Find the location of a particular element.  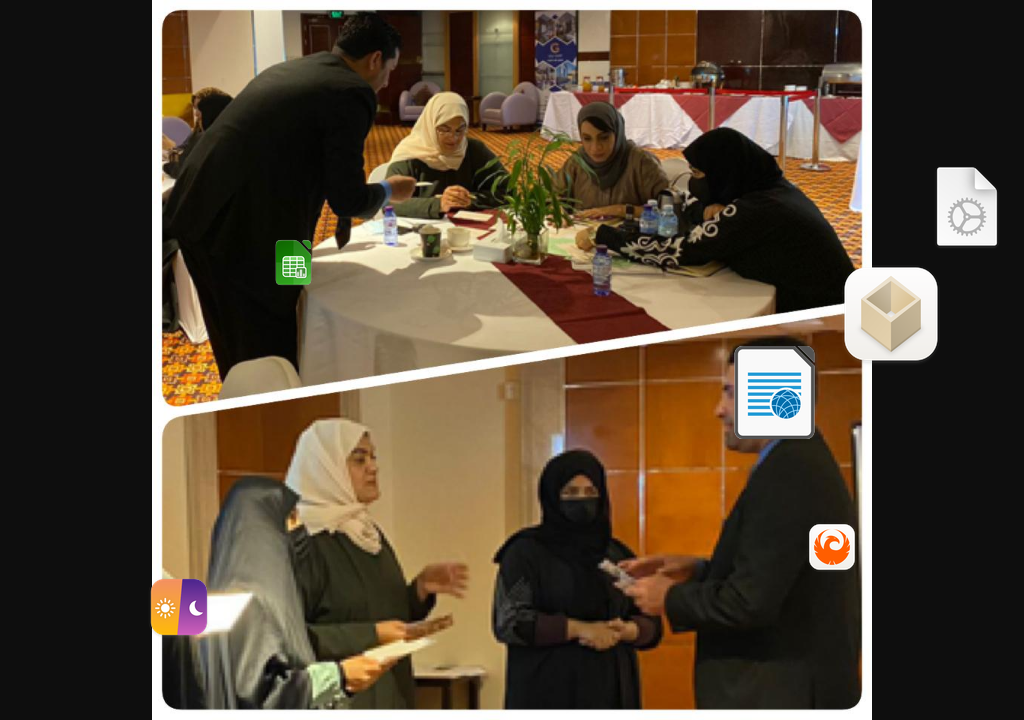

open betterbird email client is located at coordinates (832, 547).